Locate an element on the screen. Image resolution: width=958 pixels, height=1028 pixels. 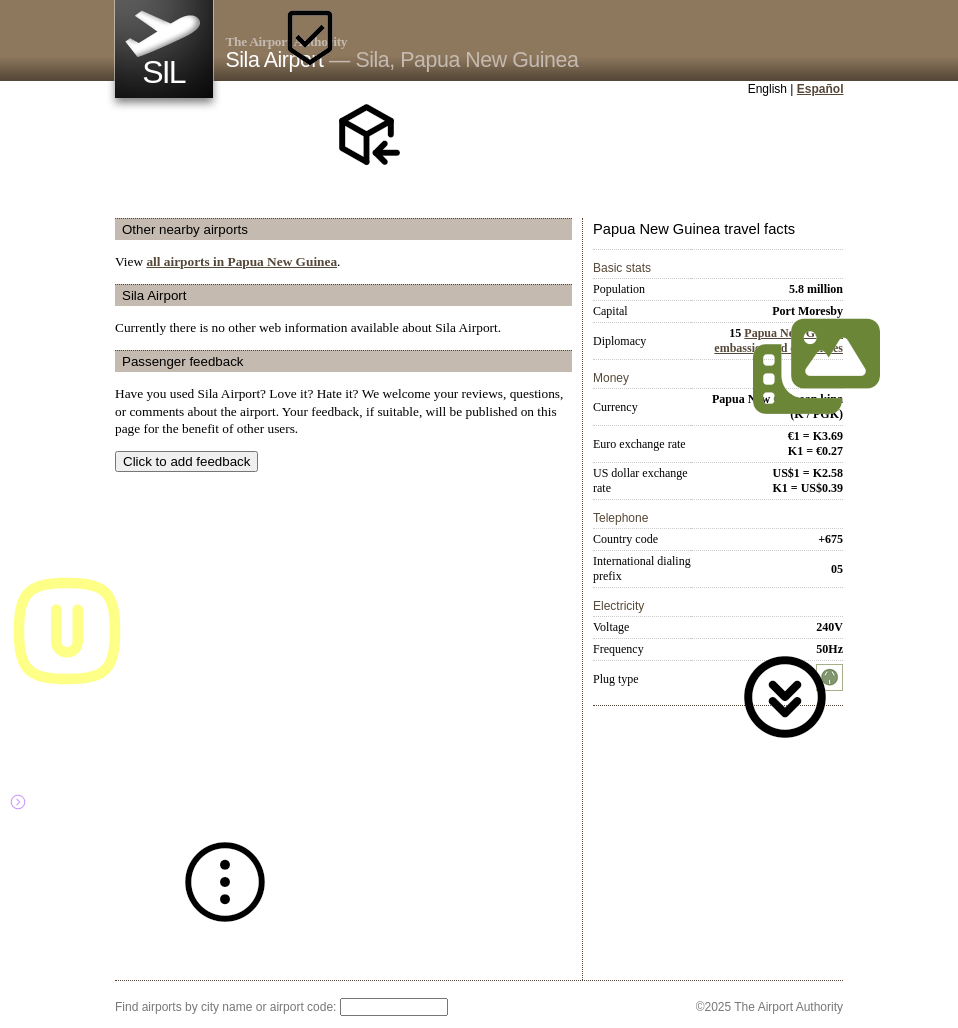
go to next item or page is located at coordinates (18, 802).